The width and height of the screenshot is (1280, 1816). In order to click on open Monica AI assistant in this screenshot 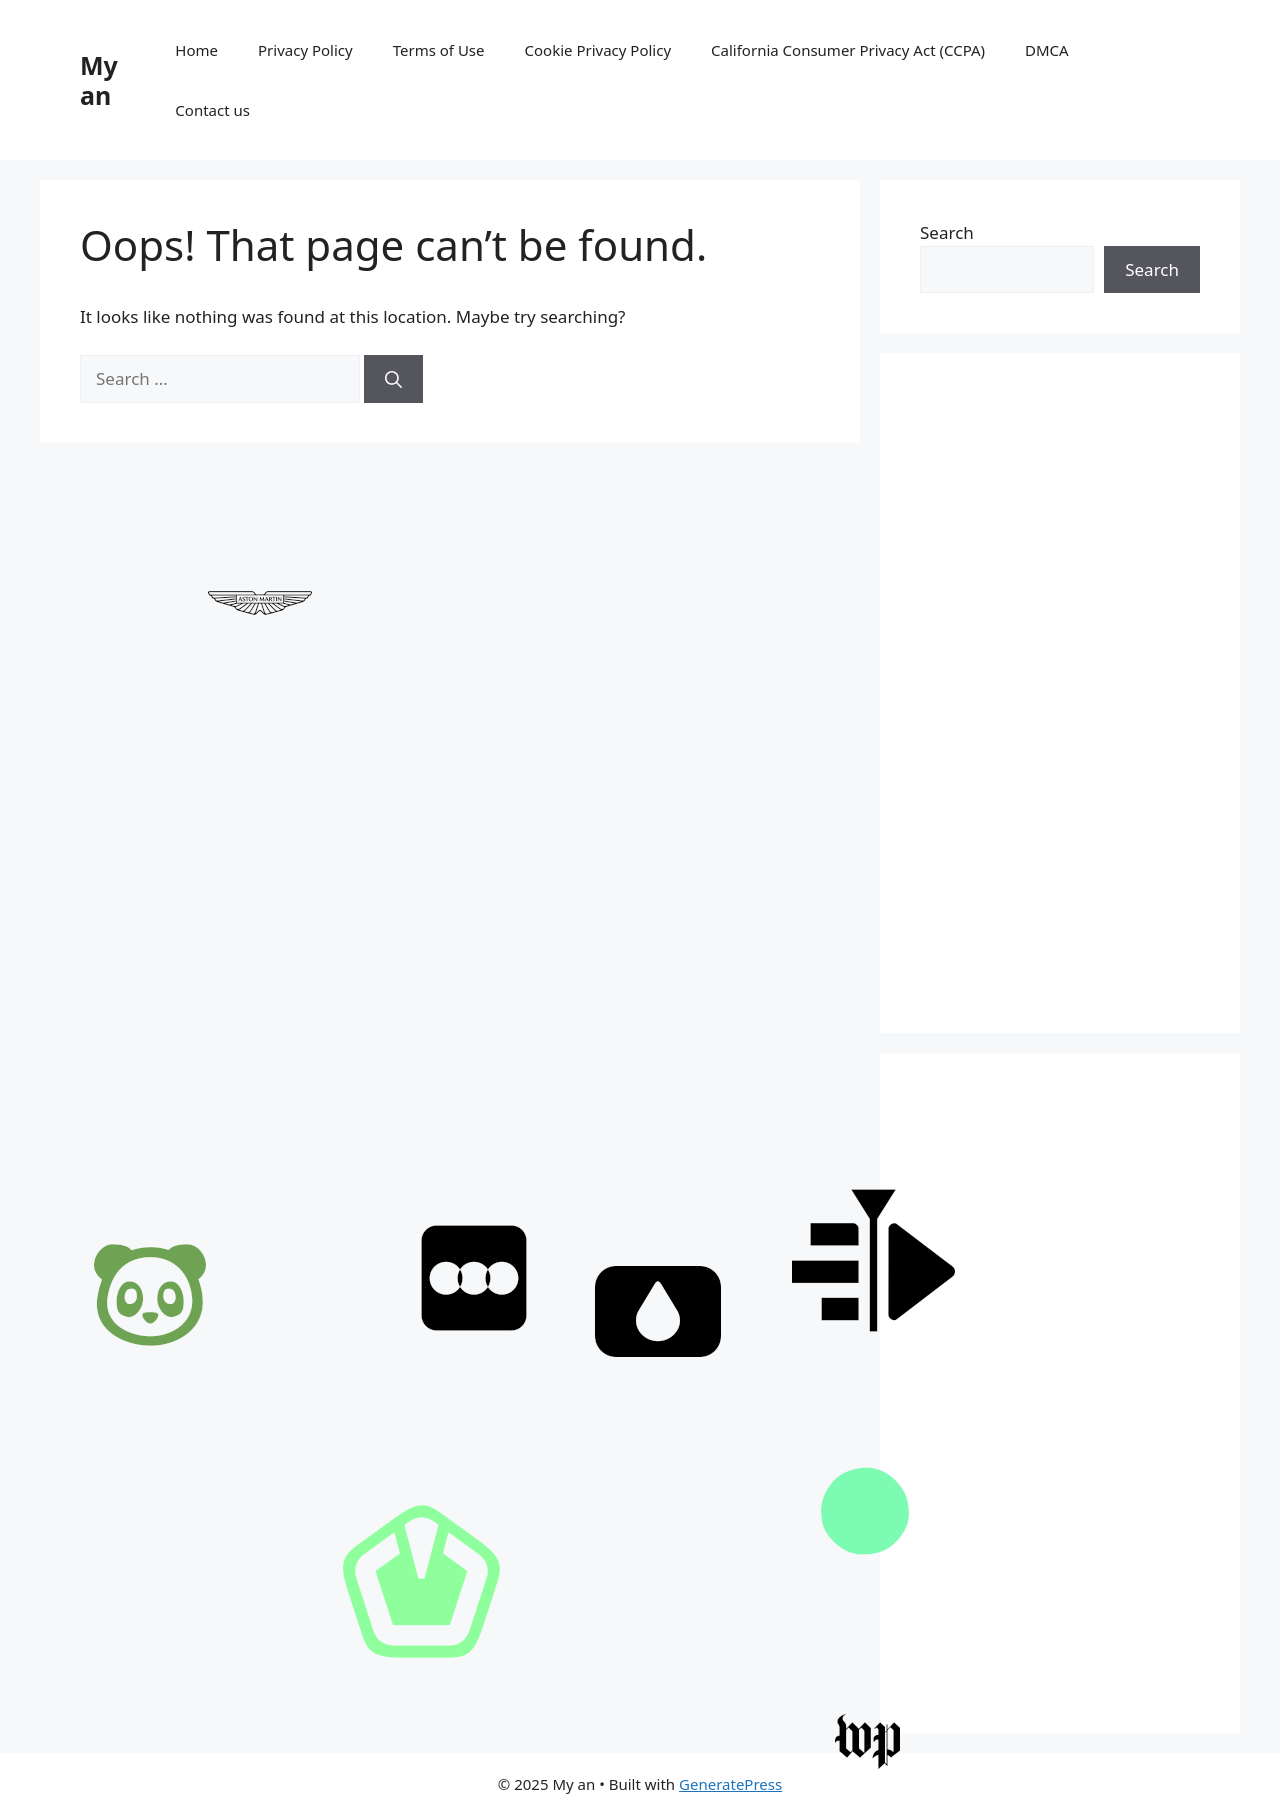, I will do `click(150, 1295)`.